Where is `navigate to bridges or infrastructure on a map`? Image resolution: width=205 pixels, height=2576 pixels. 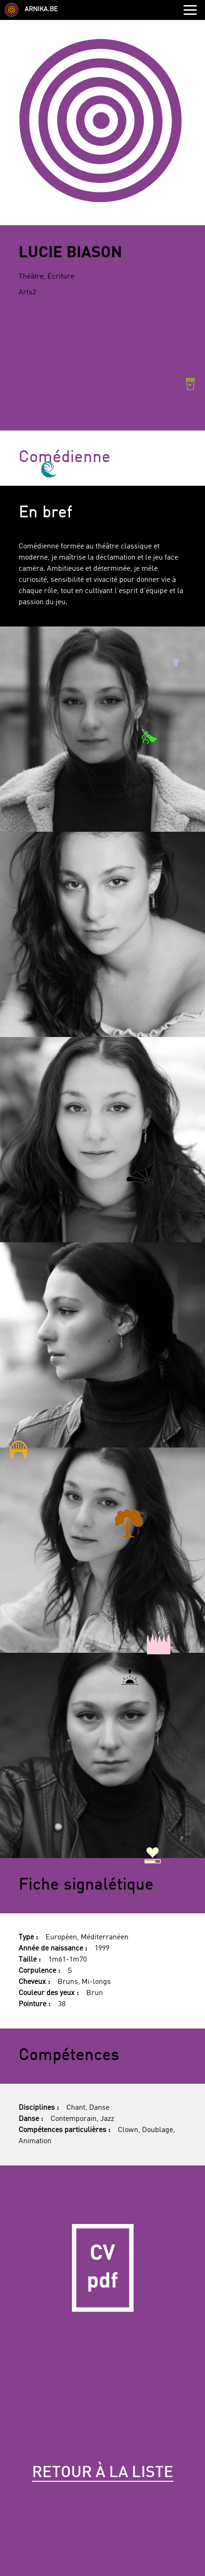 navigate to bridges or infrastructure on a map is located at coordinates (19, 1449).